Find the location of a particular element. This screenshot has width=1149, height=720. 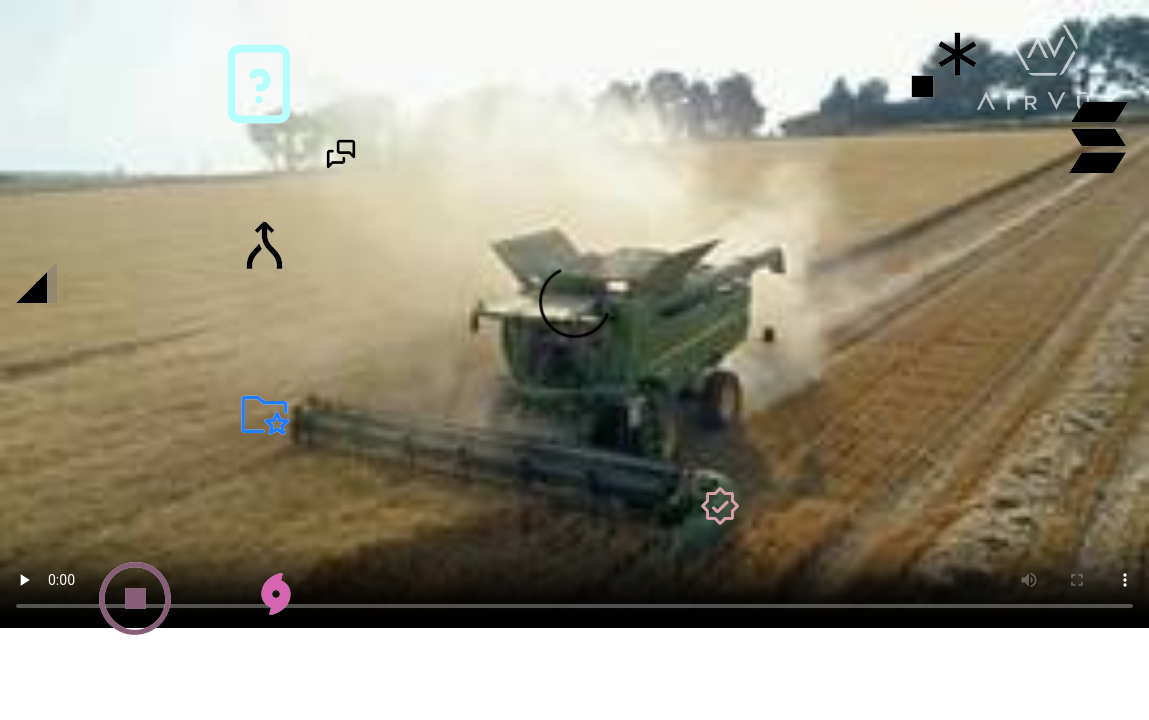

view stacked layers or map overlays is located at coordinates (1098, 137).